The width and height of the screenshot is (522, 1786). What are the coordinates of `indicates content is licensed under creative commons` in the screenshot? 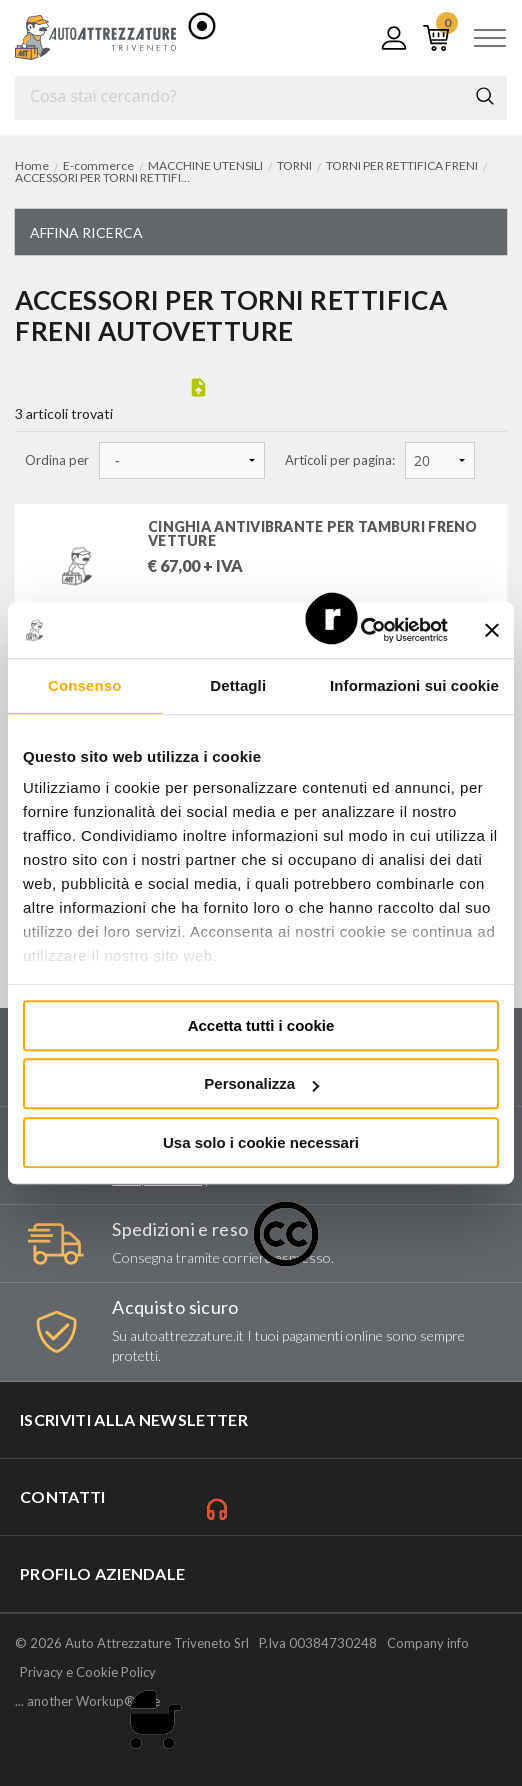 It's located at (286, 1234).